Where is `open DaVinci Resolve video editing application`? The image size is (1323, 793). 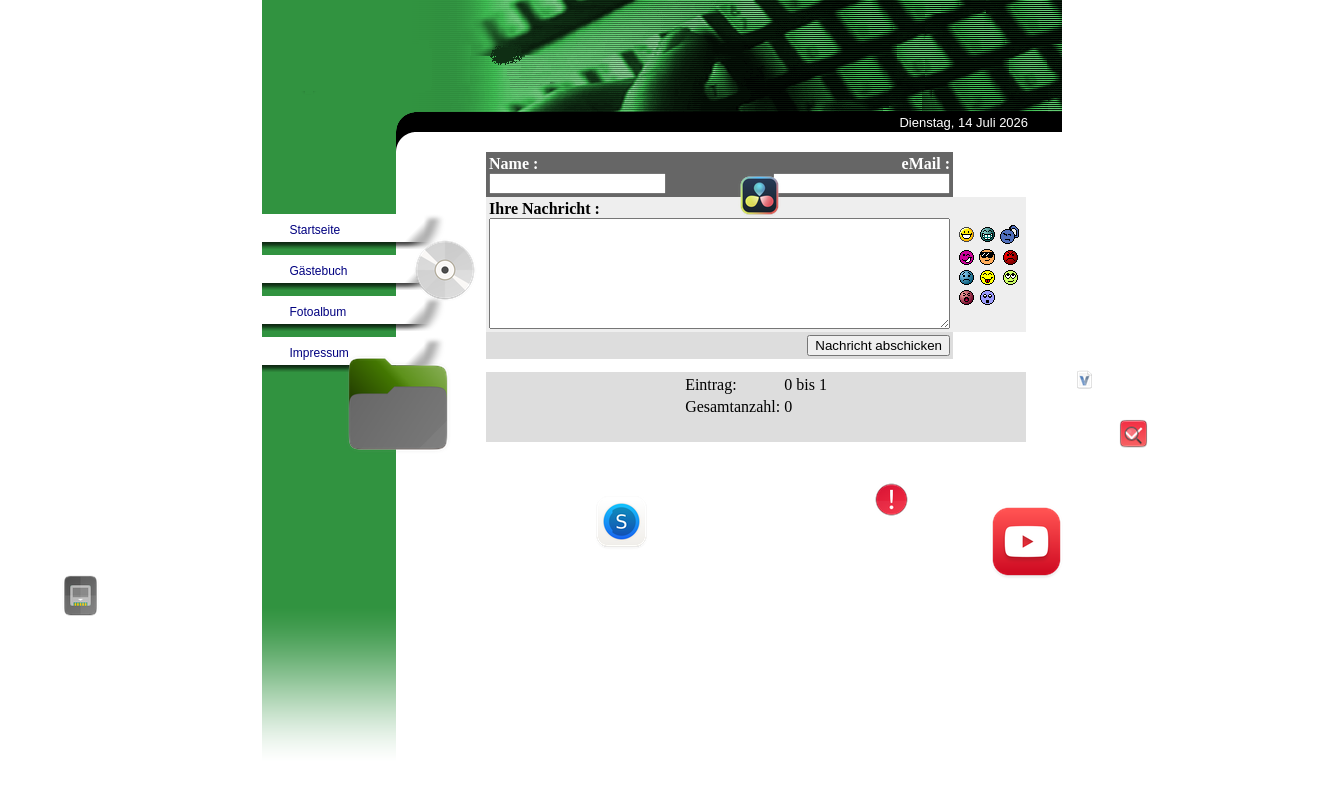
open DaVinci Resolve video editing application is located at coordinates (759, 195).